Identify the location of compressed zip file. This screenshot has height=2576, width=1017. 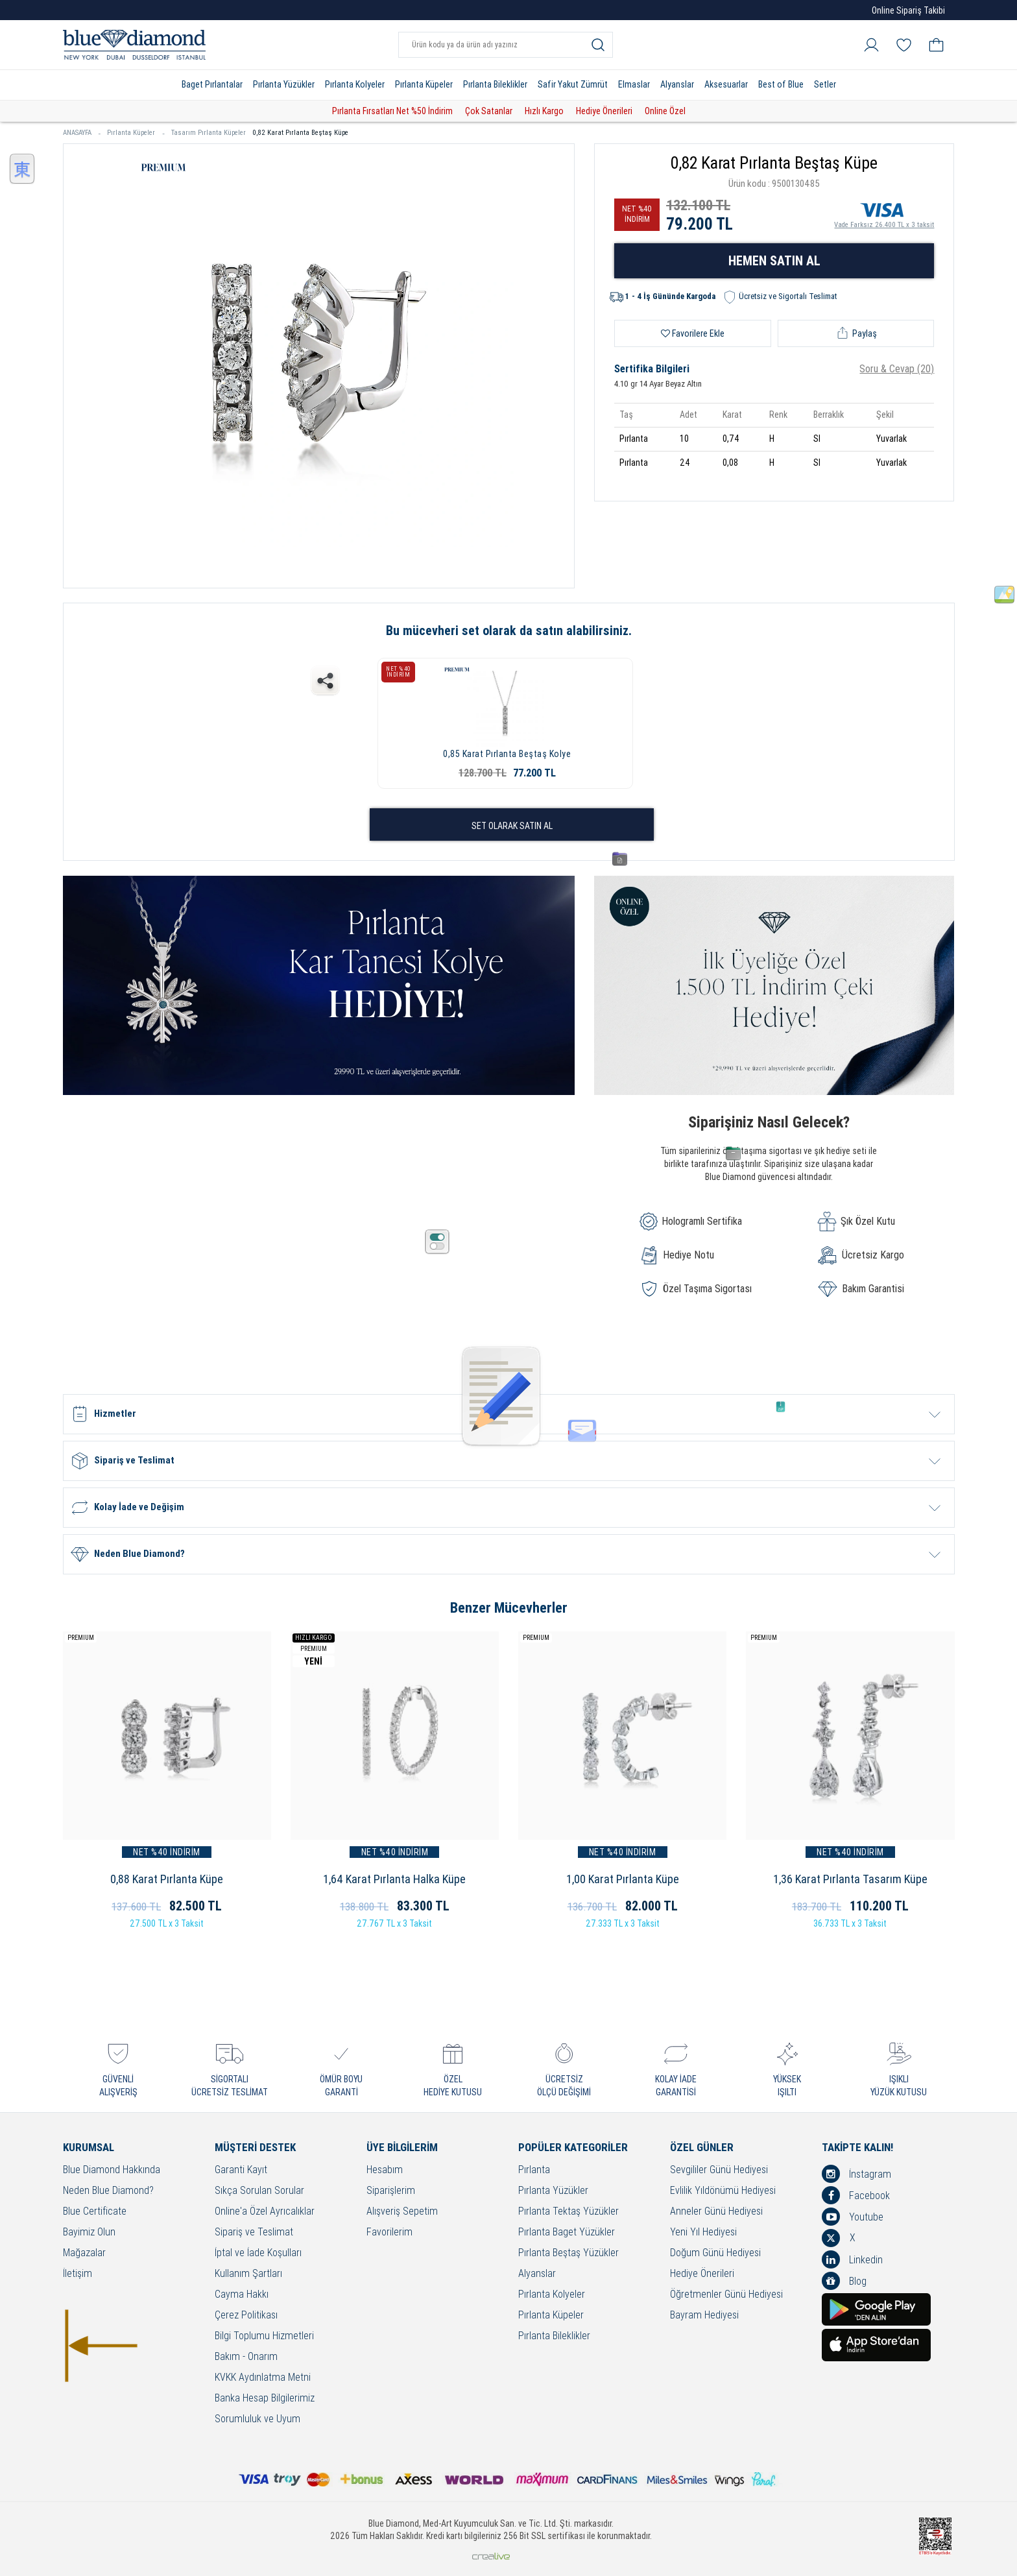
(780, 1406).